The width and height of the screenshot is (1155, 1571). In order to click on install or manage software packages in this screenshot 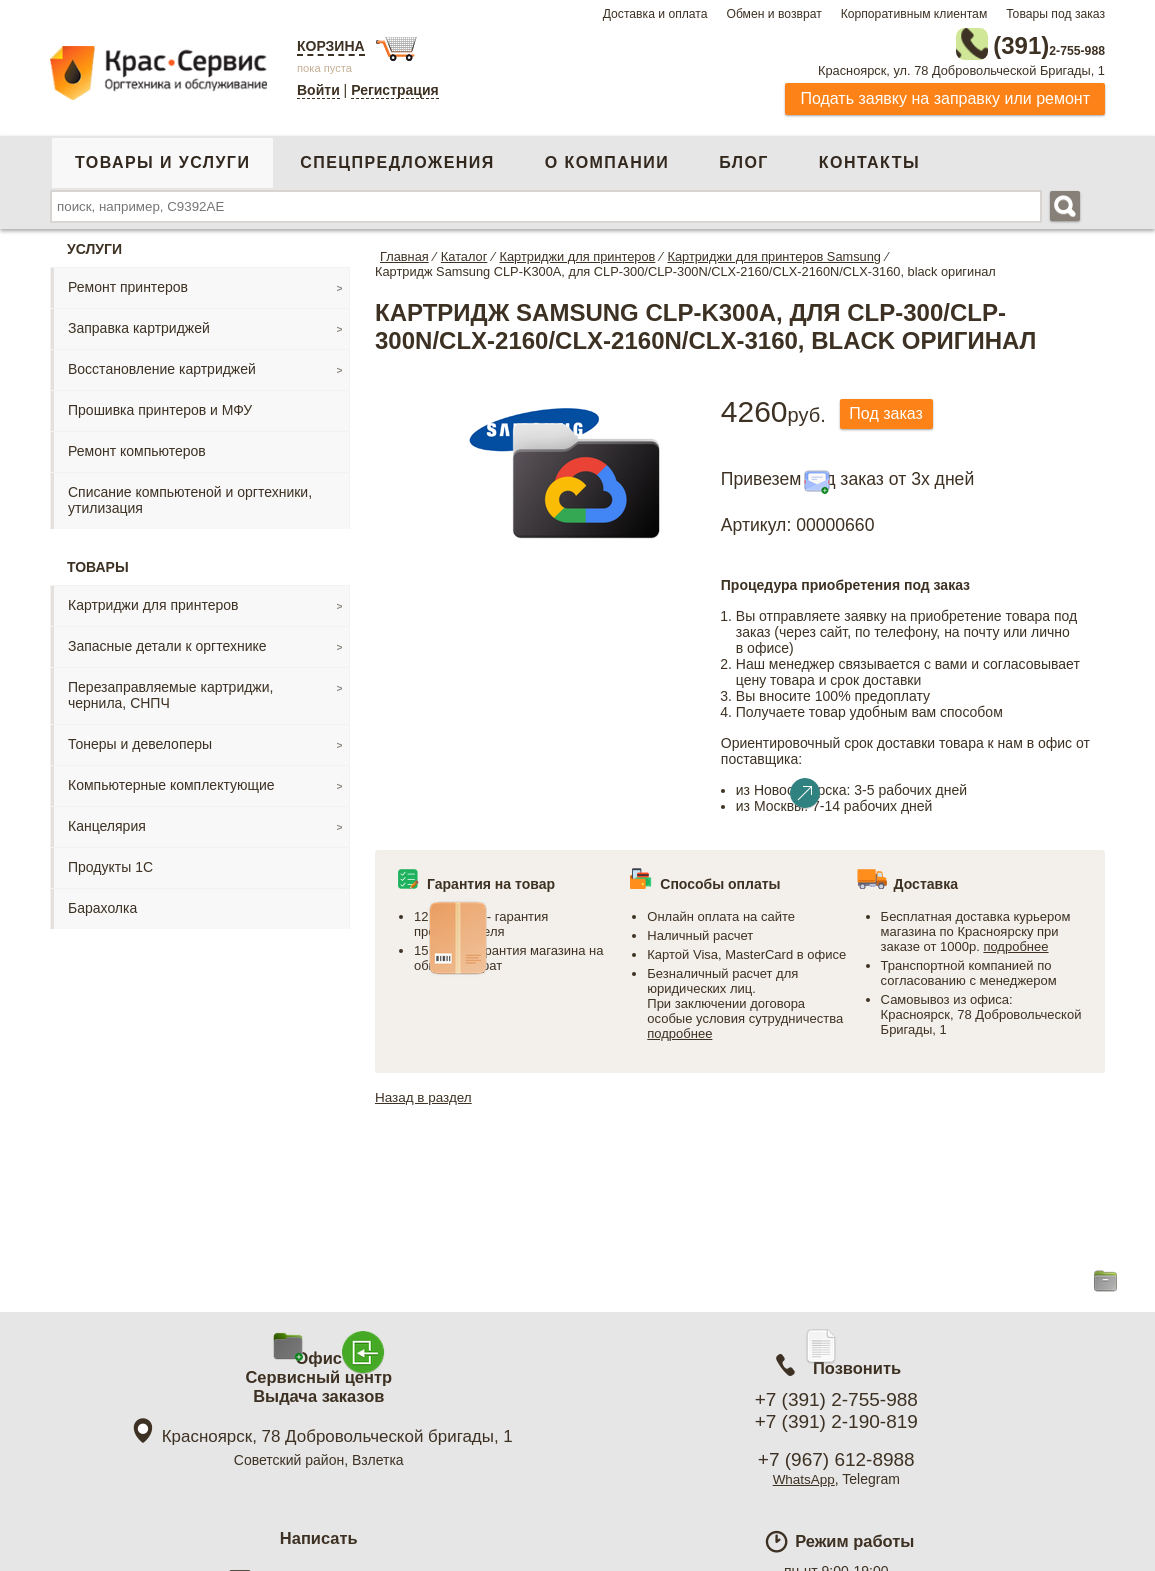, I will do `click(458, 938)`.